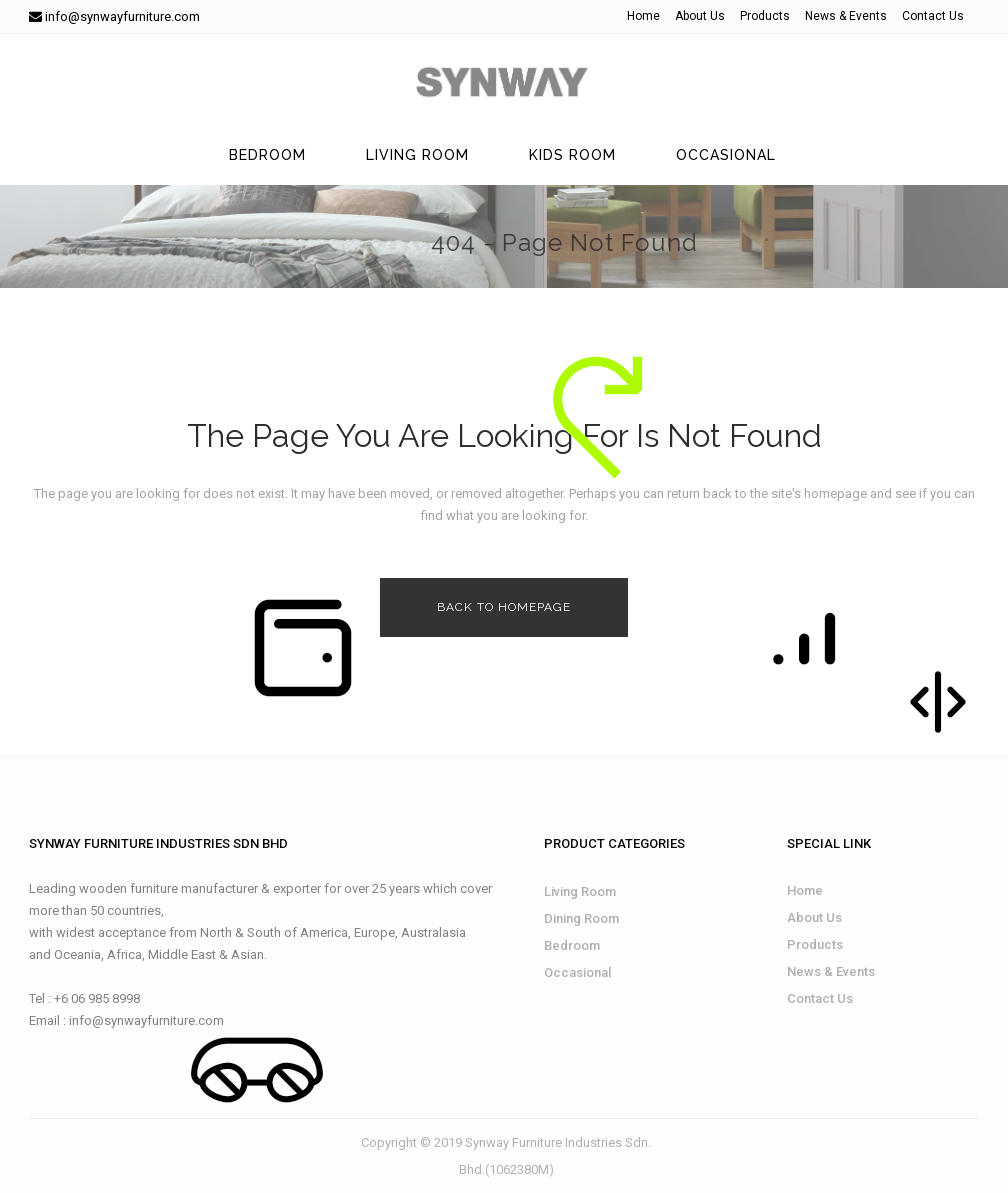 The width and height of the screenshot is (1008, 1193). What do you see at coordinates (830, 618) in the screenshot?
I see `indicates medium signal strength` at bounding box center [830, 618].